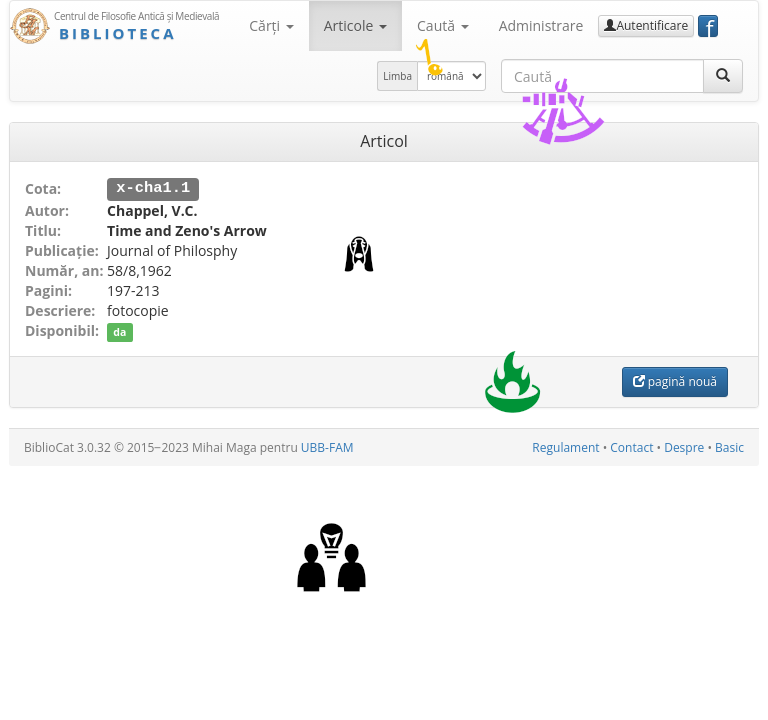 This screenshot has height=720, width=768. Describe the element at coordinates (563, 111) in the screenshot. I see `access navigation or mapping tools` at that location.